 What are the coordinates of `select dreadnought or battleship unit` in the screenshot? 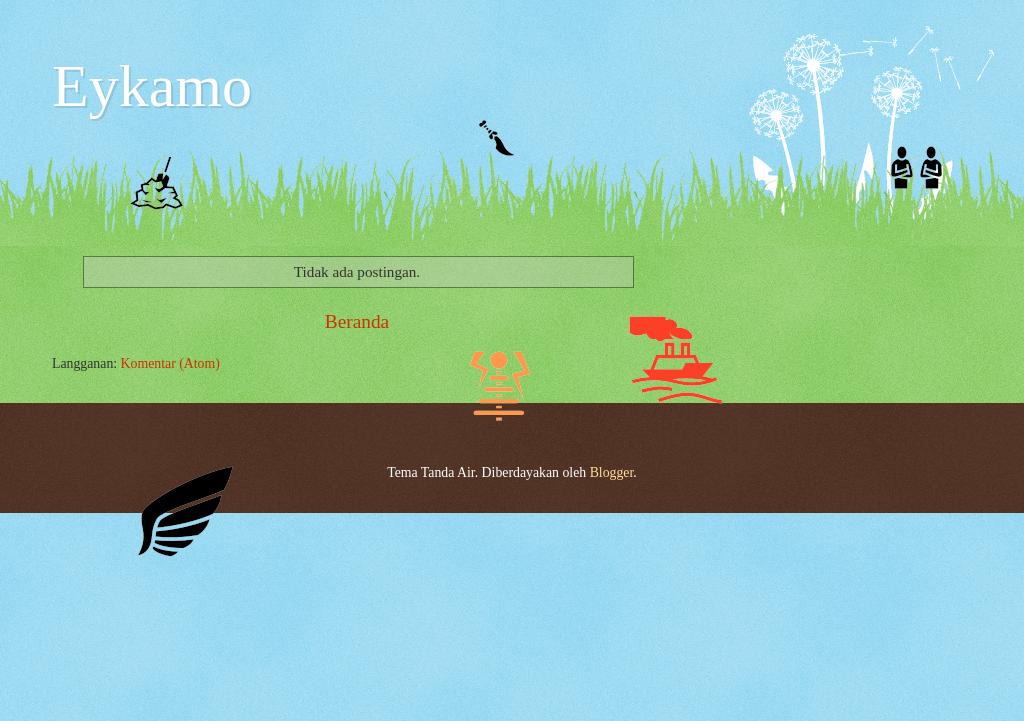 It's located at (676, 363).